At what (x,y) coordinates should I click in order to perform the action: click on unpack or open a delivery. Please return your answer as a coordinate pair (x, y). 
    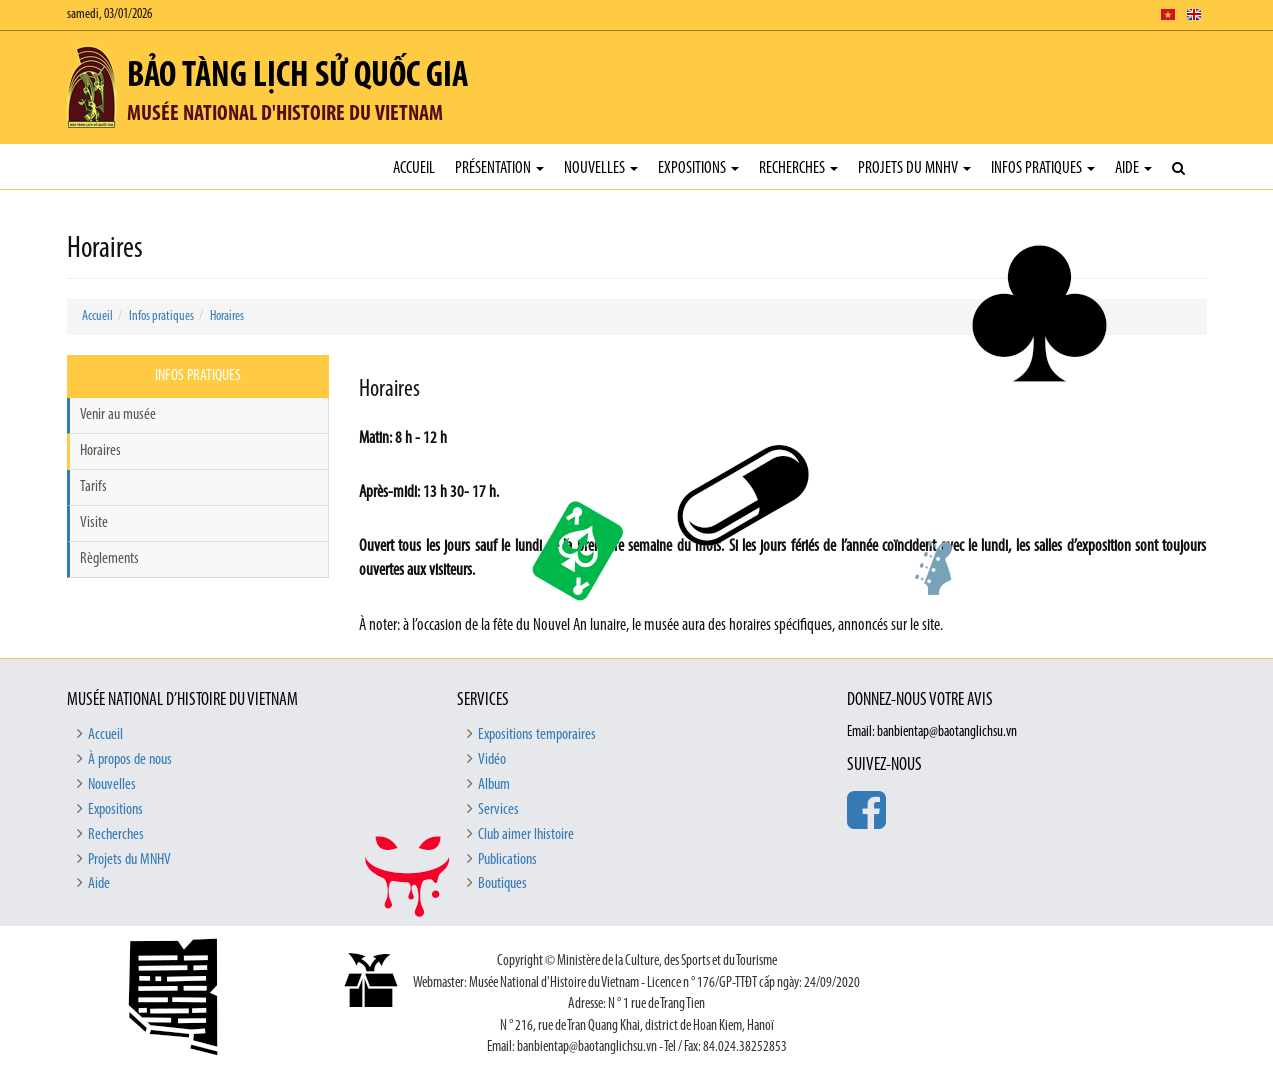
    Looking at the image, I should click on (371, 980).